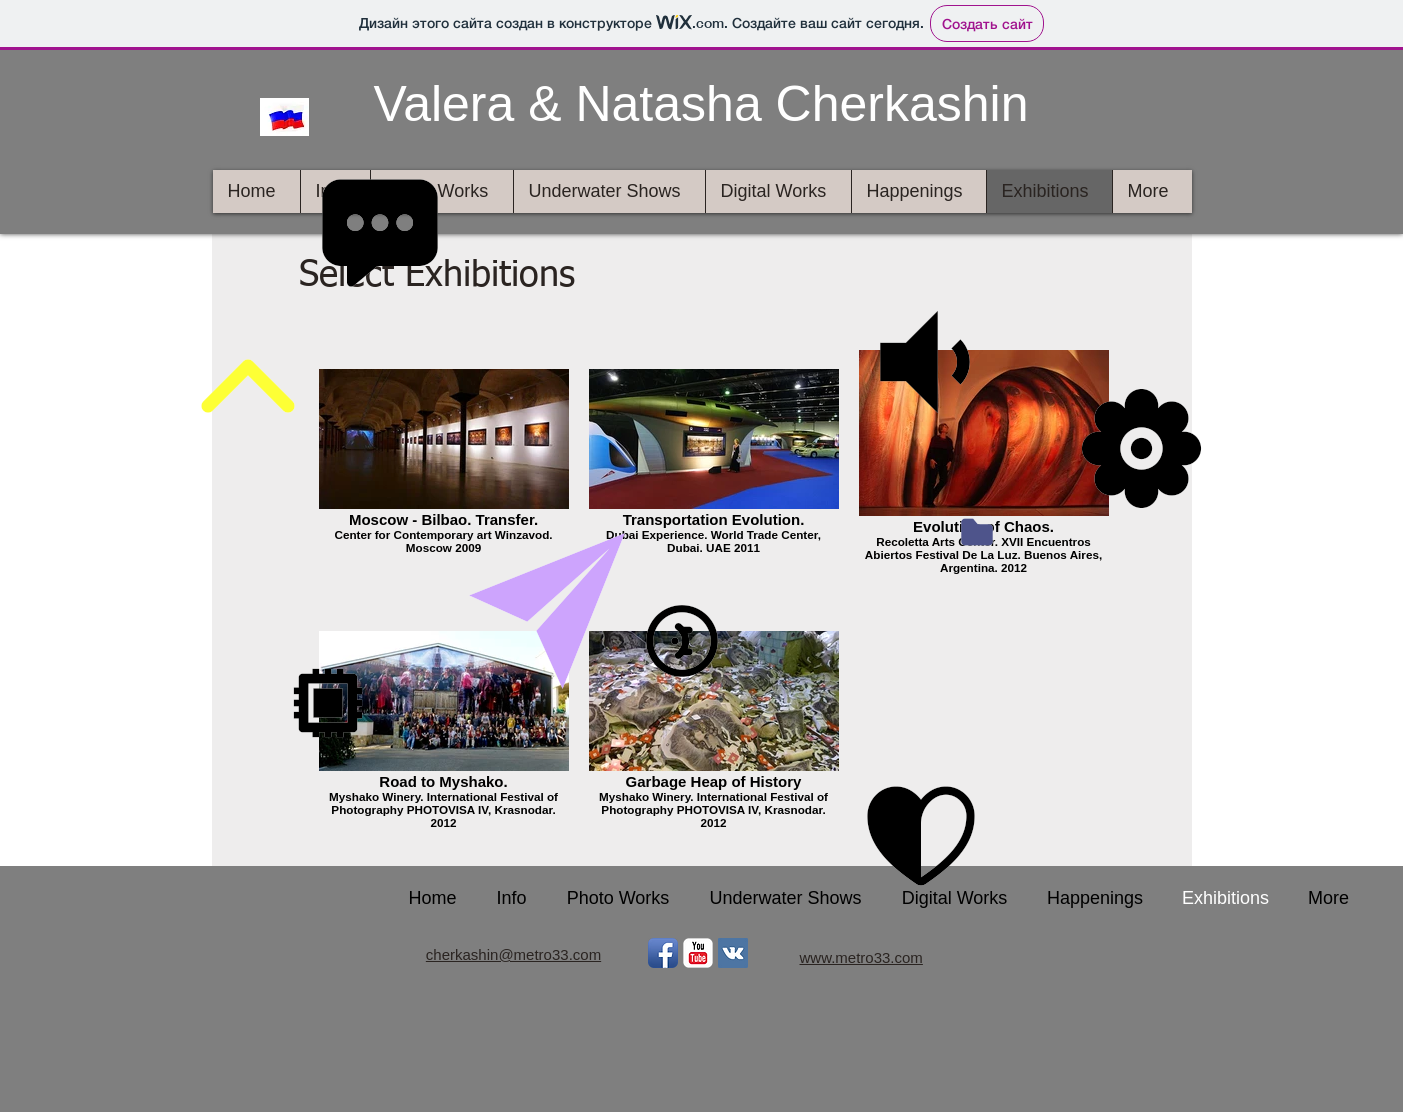 This screenshot has width=1403, height=1112. What do you see at coordinates (682, 641) in the screenshot?
I see `mantine UI library logo` at bounding box center [682, 641].